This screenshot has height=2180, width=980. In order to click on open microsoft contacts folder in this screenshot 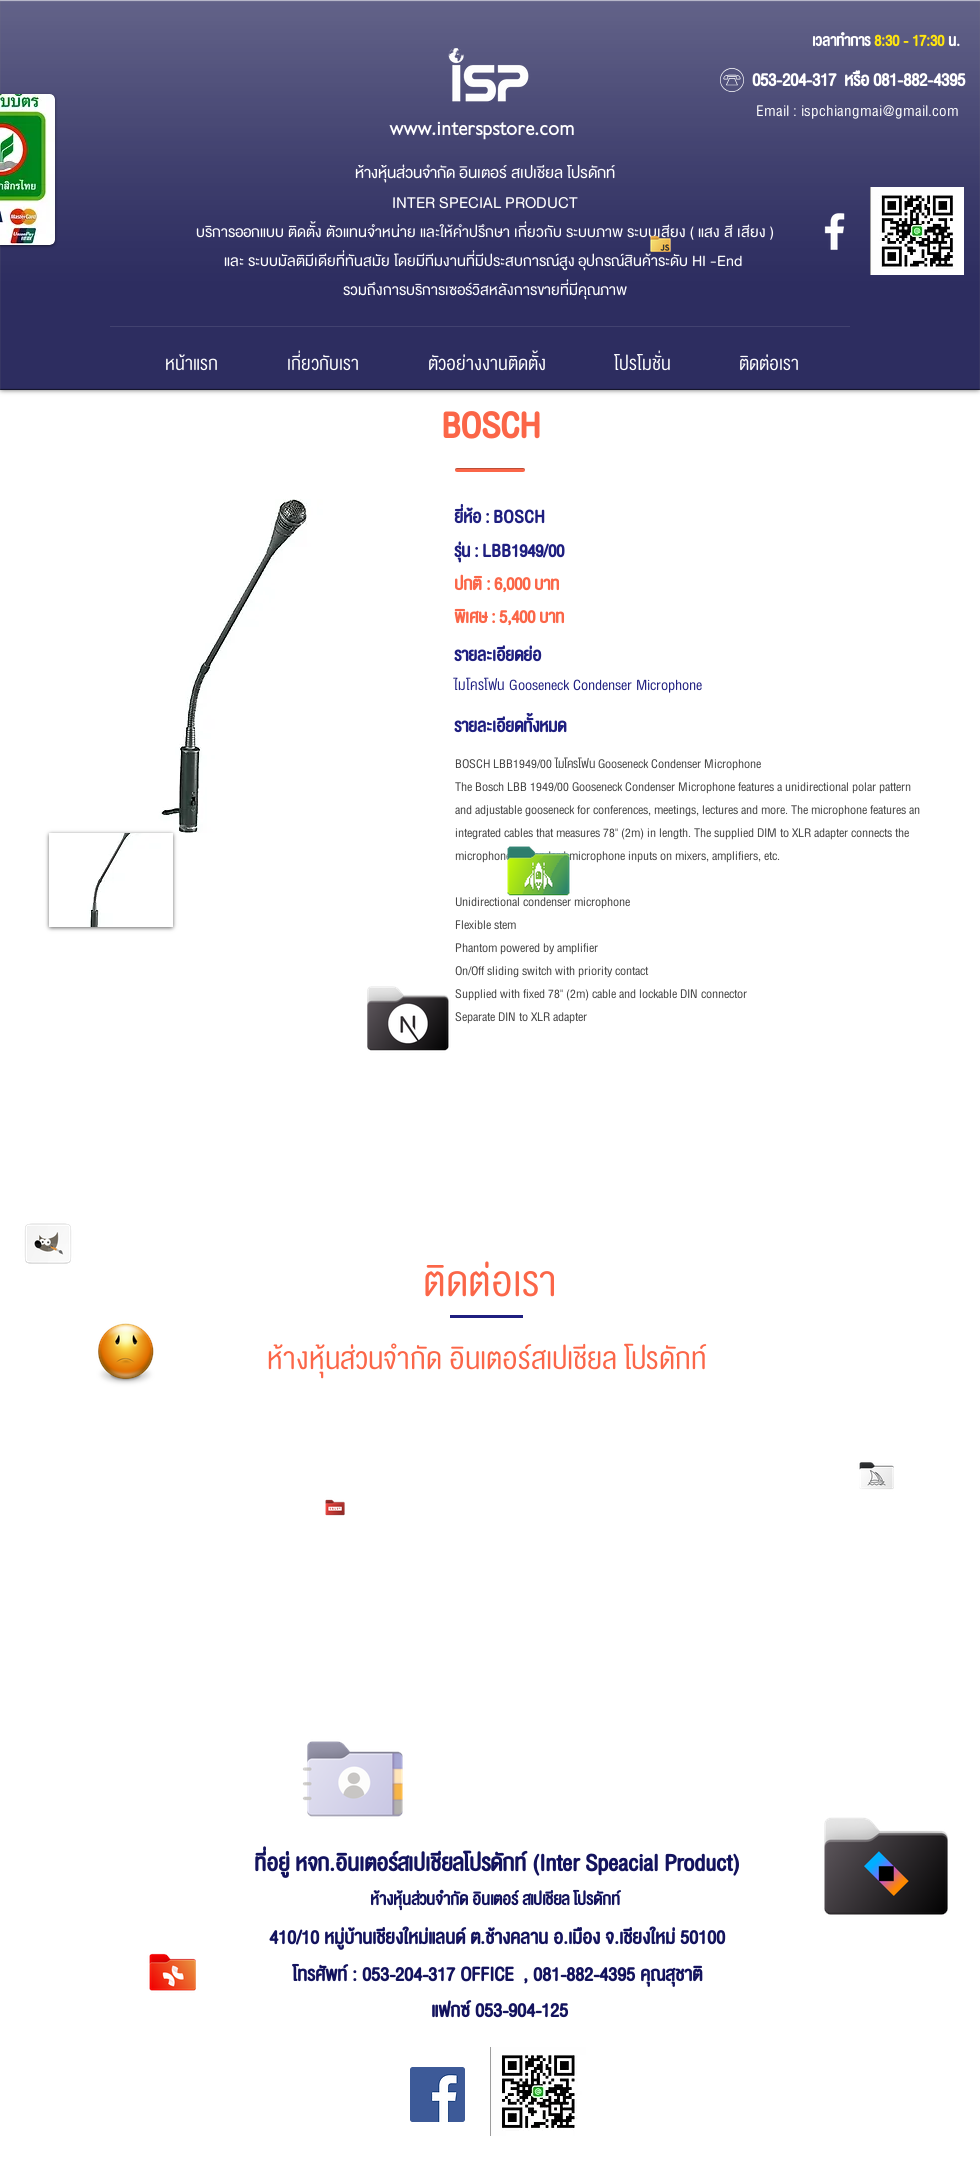, I will do `click(354, 1781)`.